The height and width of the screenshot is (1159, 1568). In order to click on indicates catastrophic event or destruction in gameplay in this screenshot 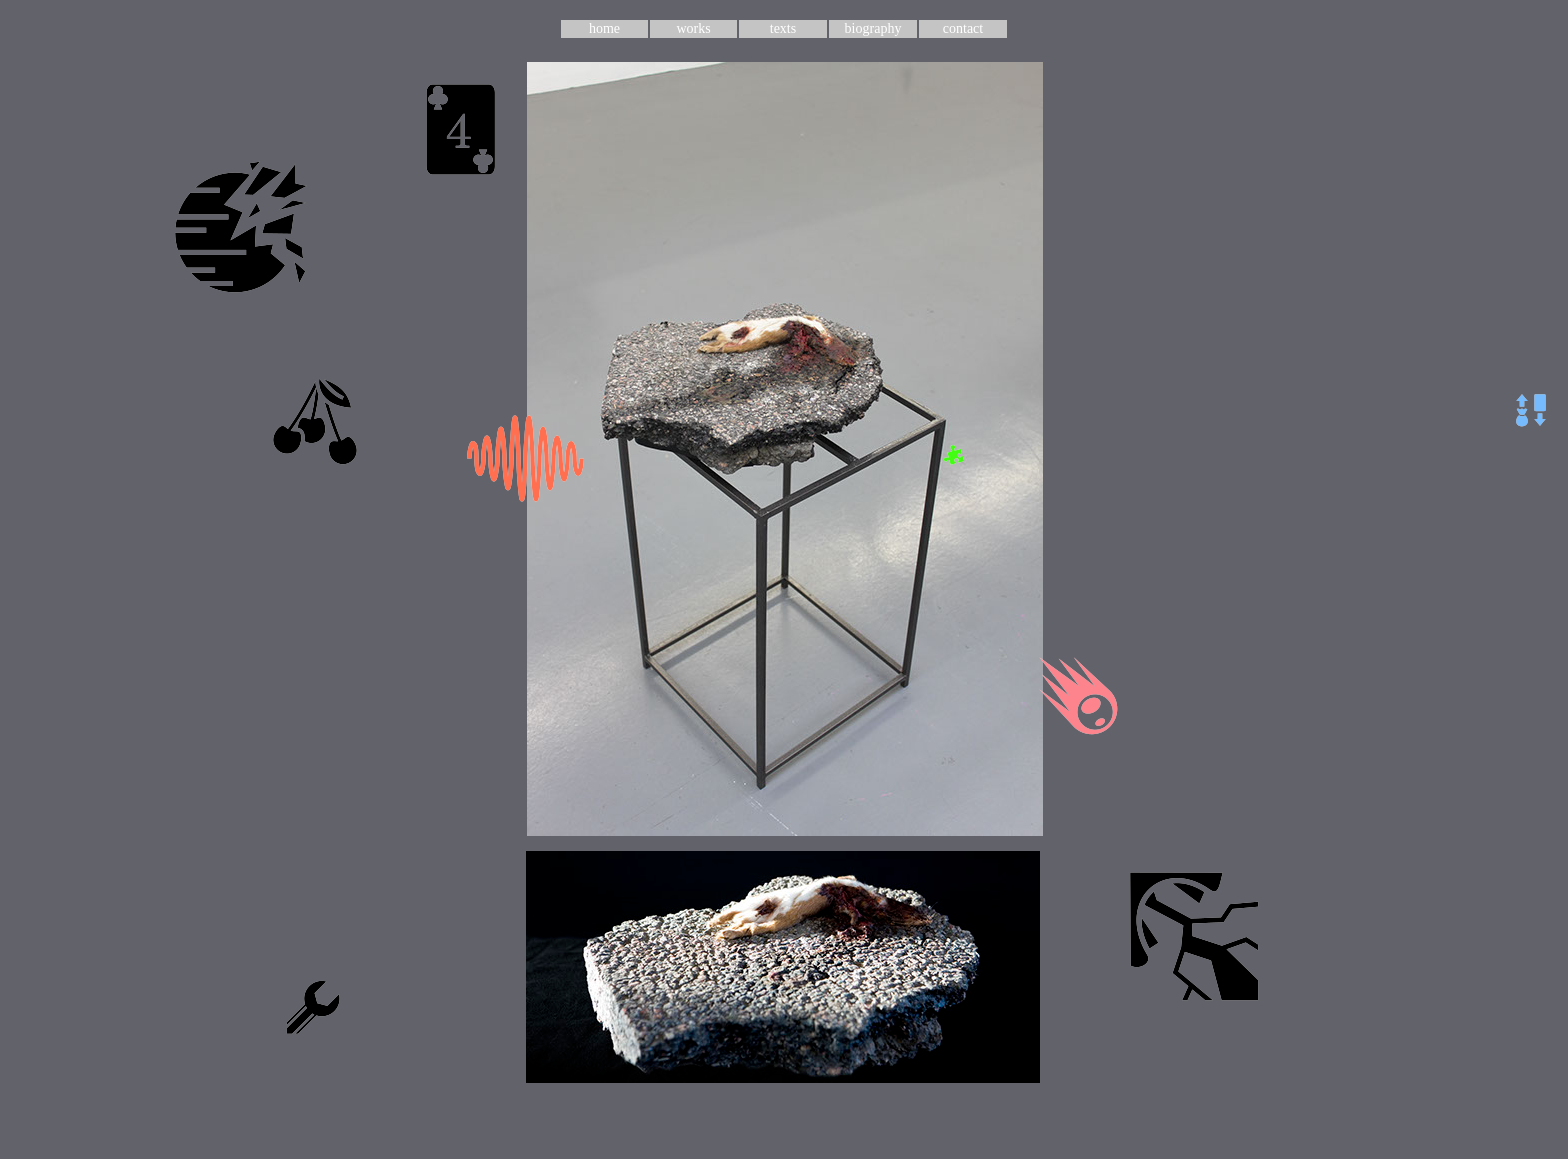, I will do `click(241, 227)`.